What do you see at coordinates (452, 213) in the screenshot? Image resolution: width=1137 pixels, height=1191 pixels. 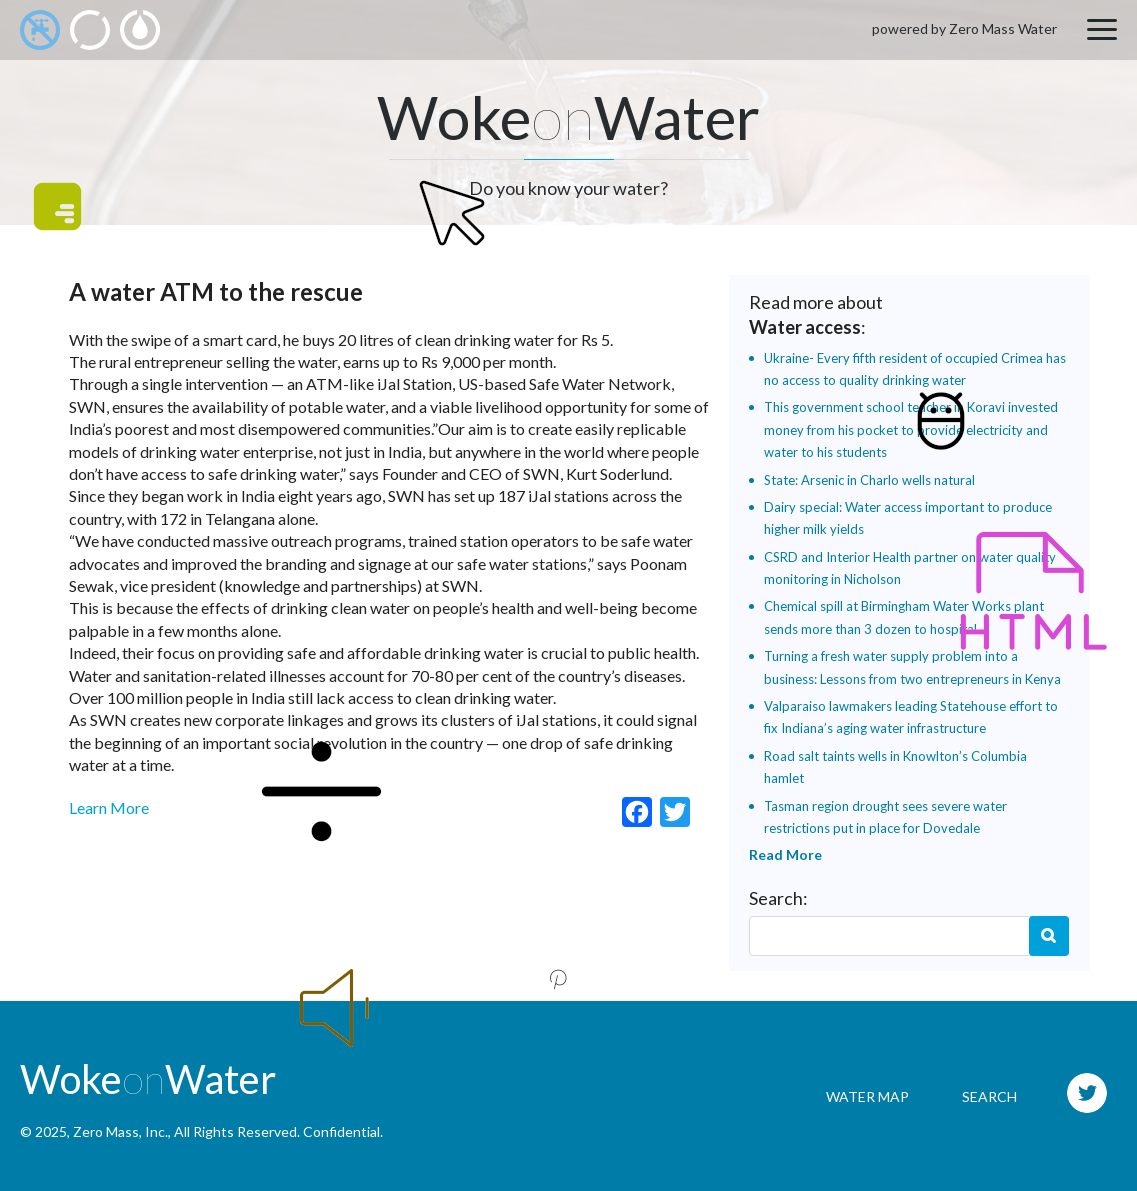 I see `mouse cursor indicator` at bounding box center [452, 213].